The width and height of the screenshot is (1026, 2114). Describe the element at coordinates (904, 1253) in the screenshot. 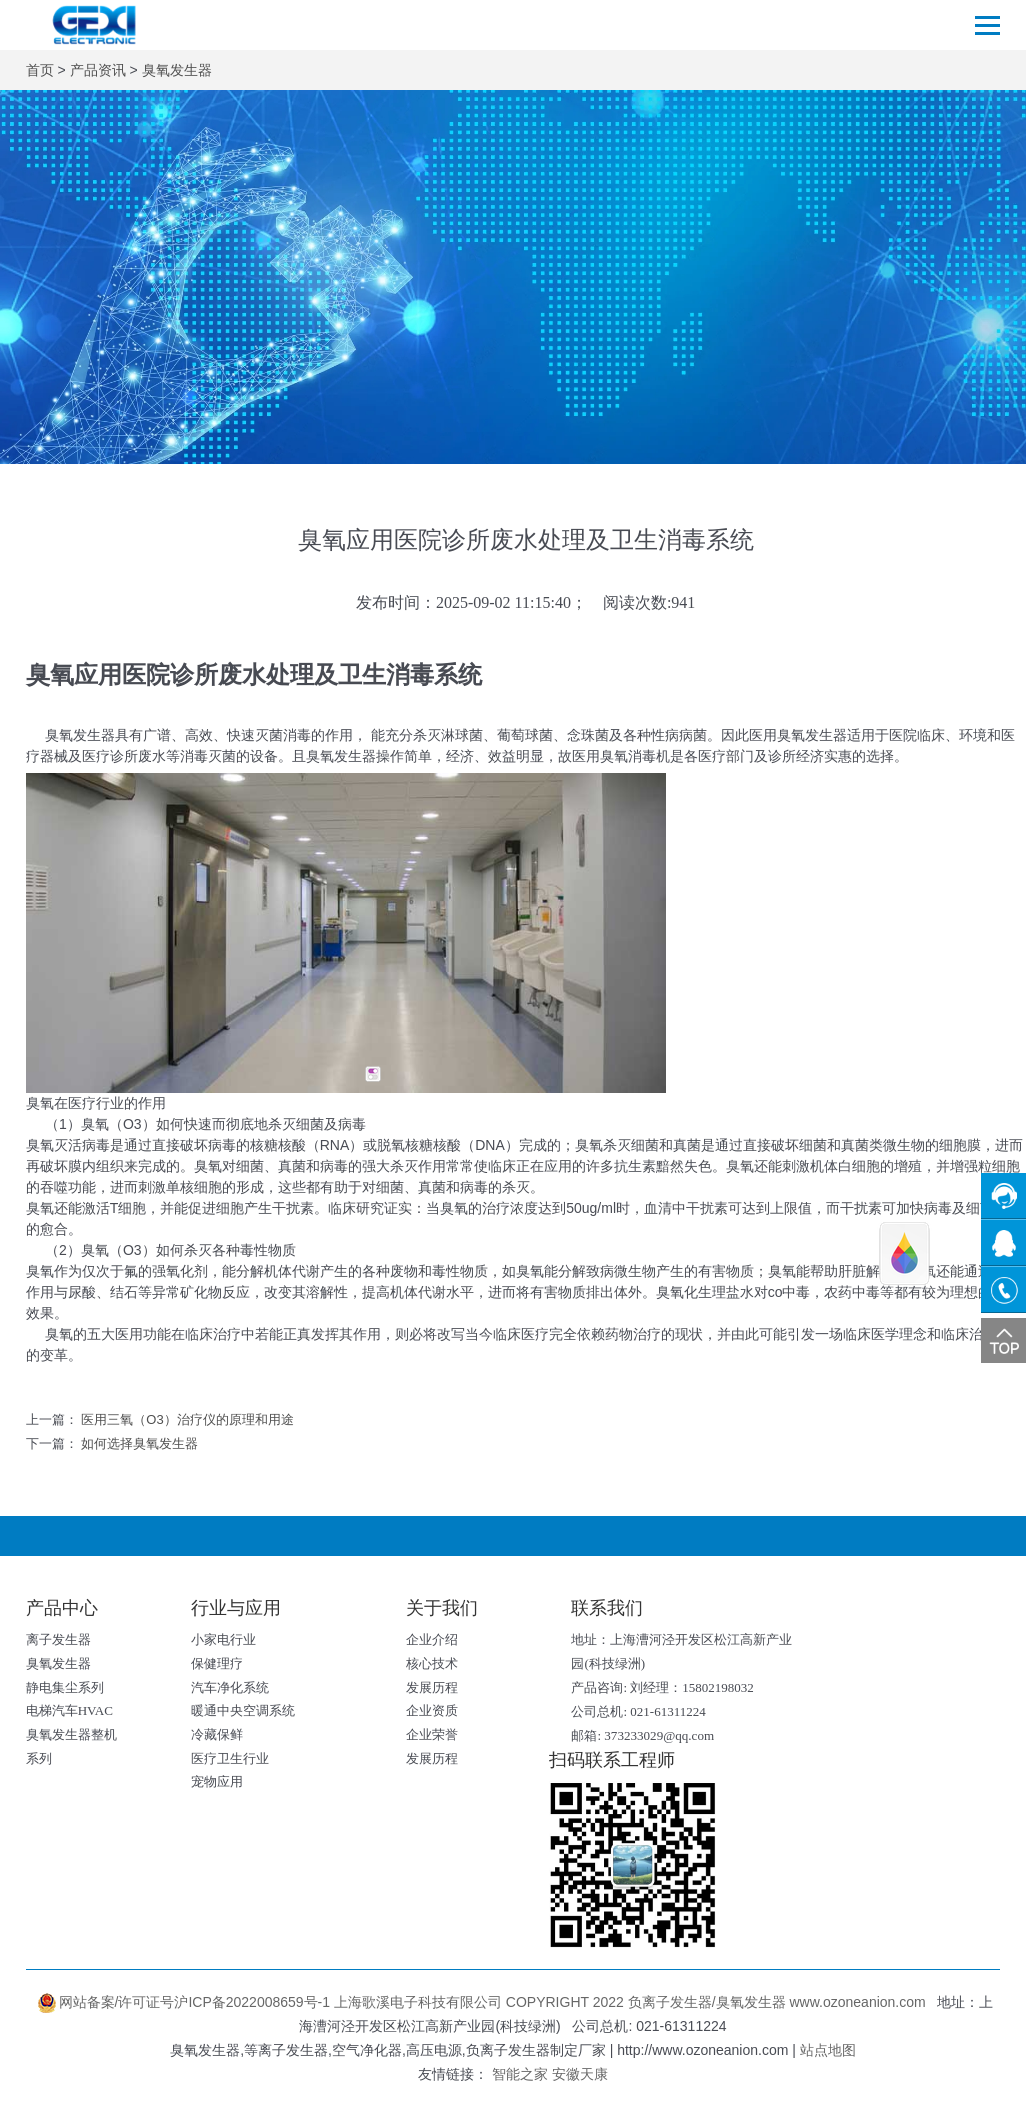

I see `an ICC color profile file` at that location.